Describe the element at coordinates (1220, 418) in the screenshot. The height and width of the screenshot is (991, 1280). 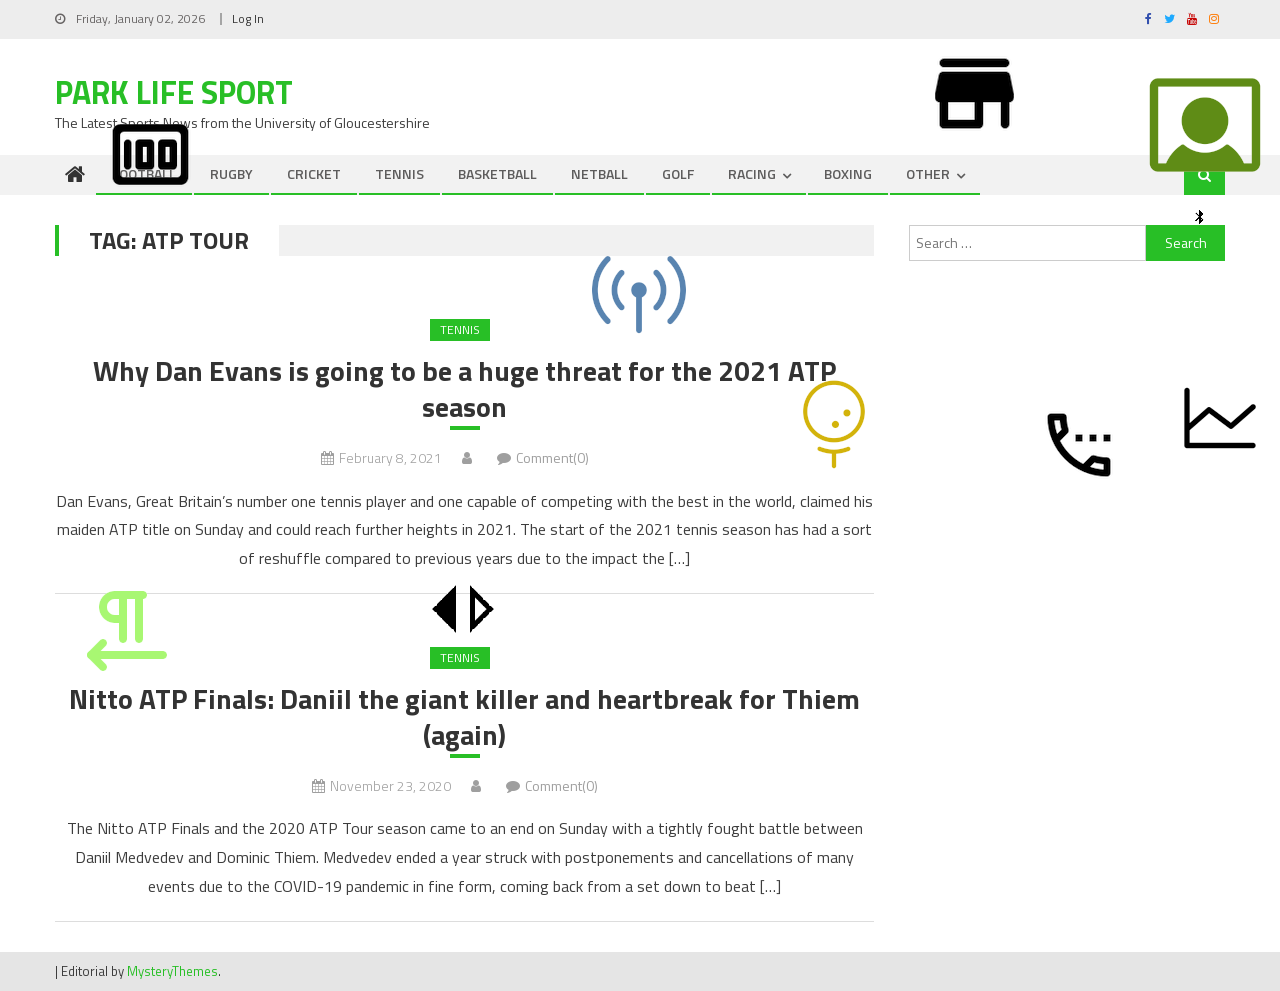
I see `view analytics or statistics` at that location.